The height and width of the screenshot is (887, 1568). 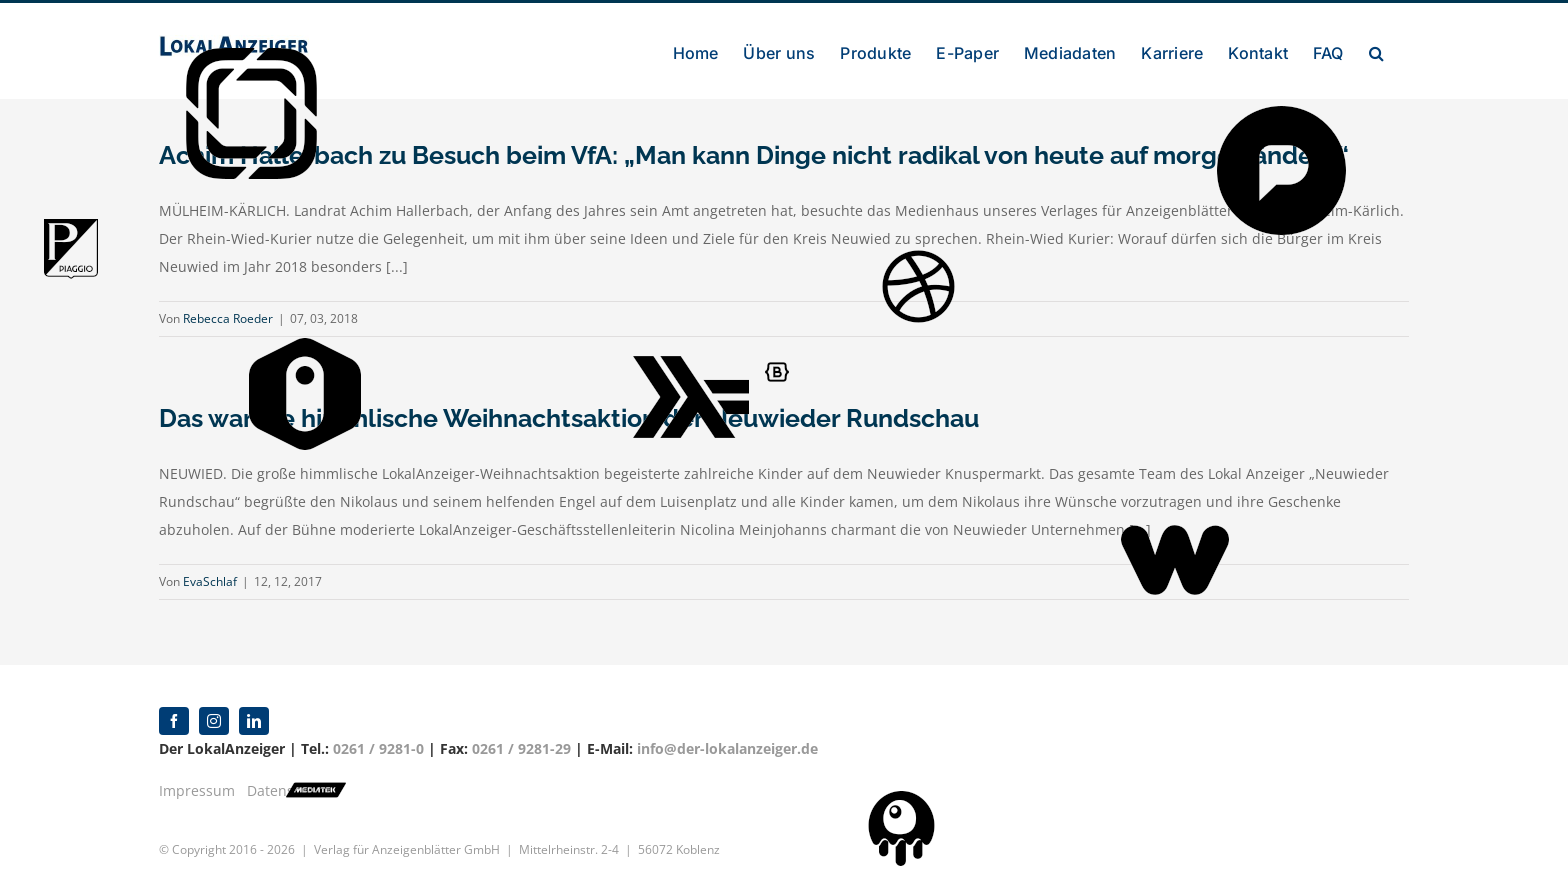 What do you see at coordinates (918, 286) in the screenshot?
I see `dribbble logo` at bounding box center [918, 286].